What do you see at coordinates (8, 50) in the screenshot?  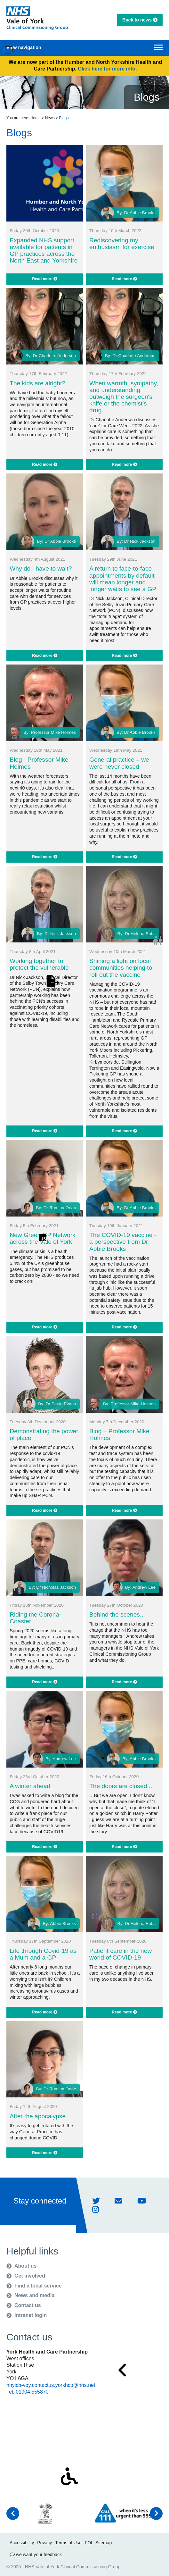 I see `view stacked cards or layers` at bounding box center [8, 50].